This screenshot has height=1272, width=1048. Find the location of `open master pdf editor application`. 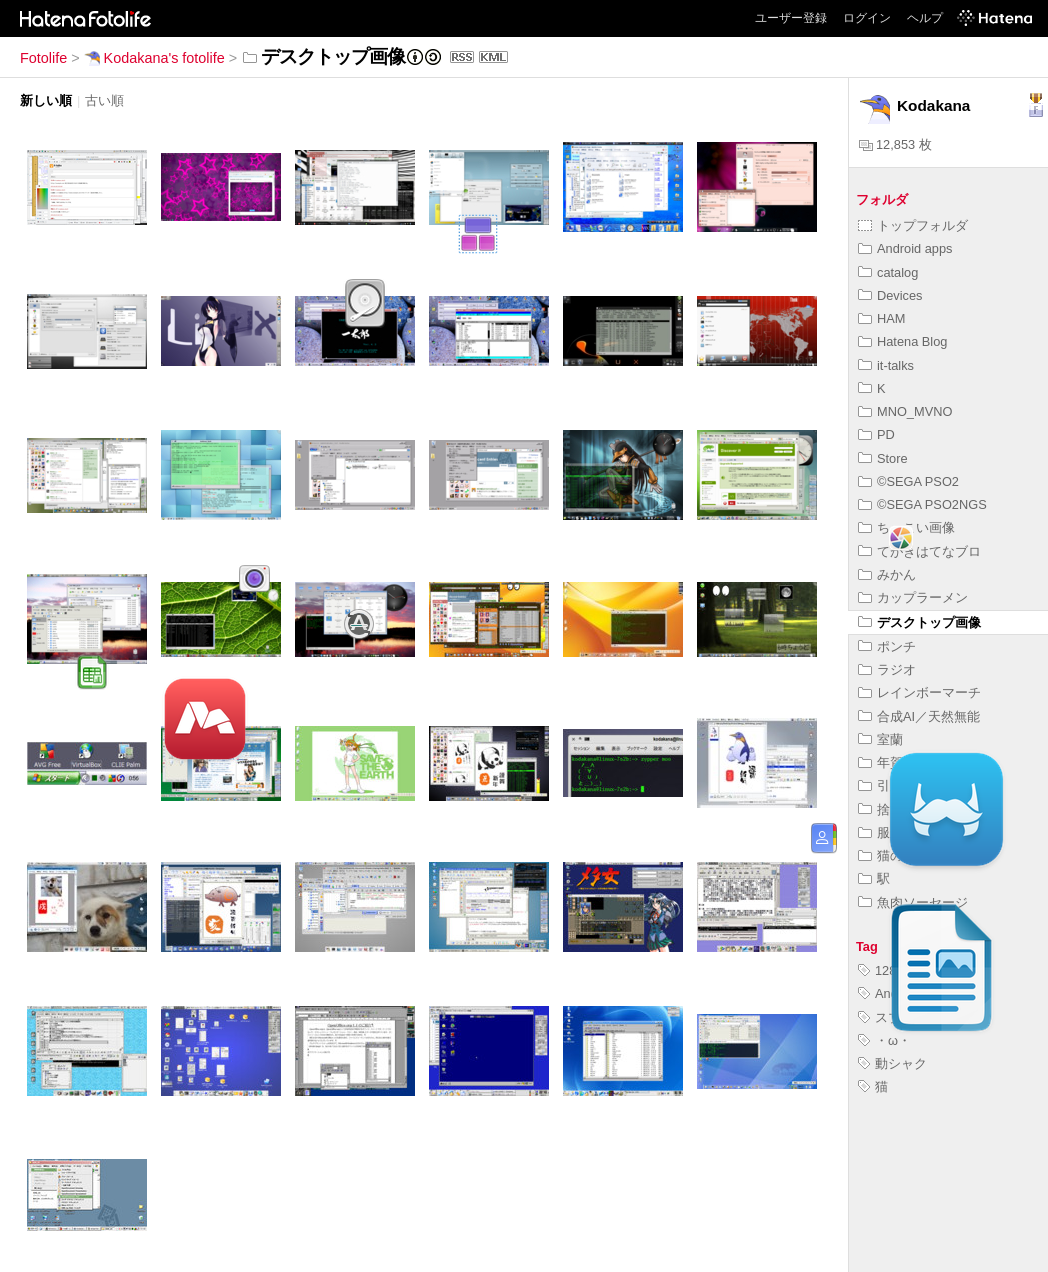

open master pdf editor application is located at coordinates (205, 719).